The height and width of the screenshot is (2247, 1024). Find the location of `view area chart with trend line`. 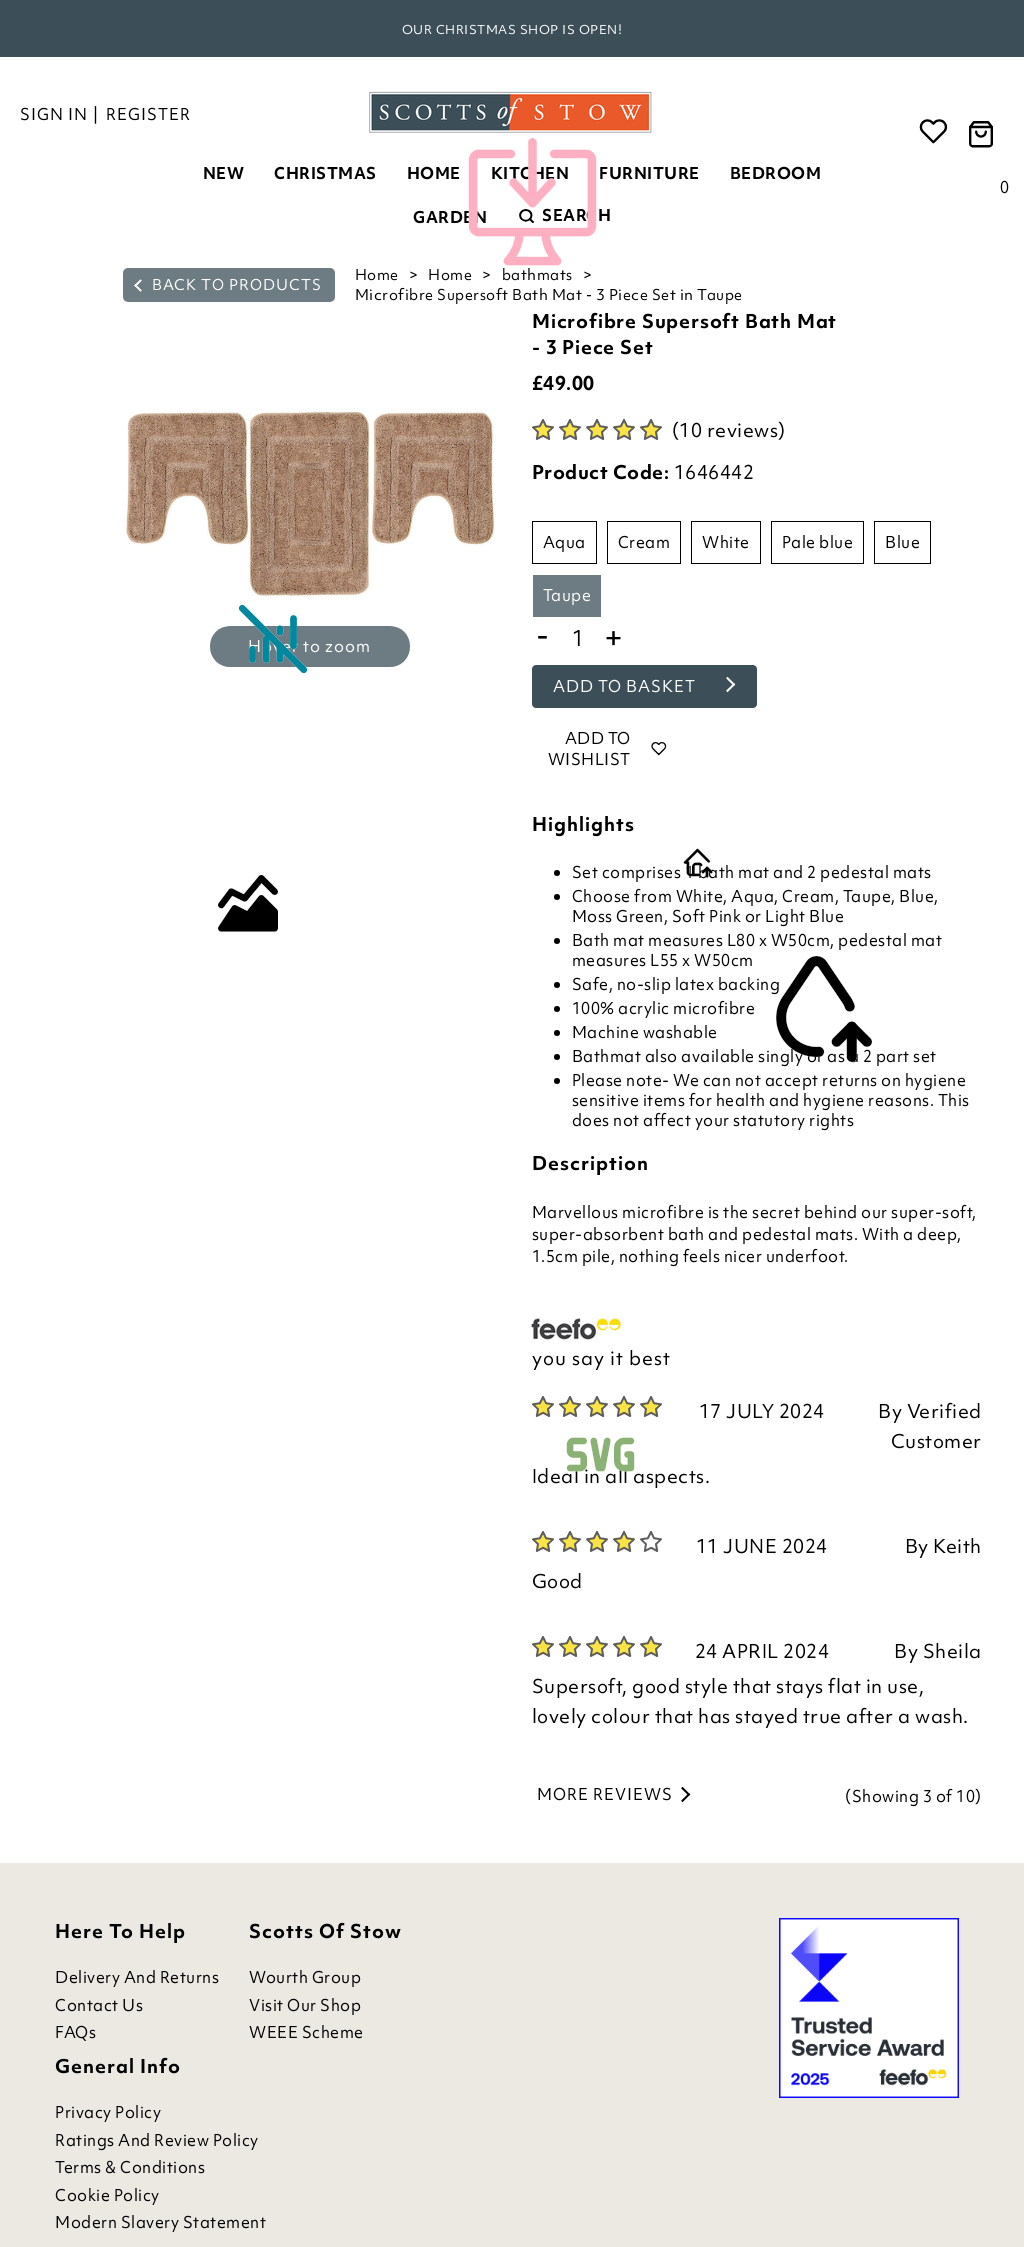

view area chart with trend line is located at coordinates (248, 905).